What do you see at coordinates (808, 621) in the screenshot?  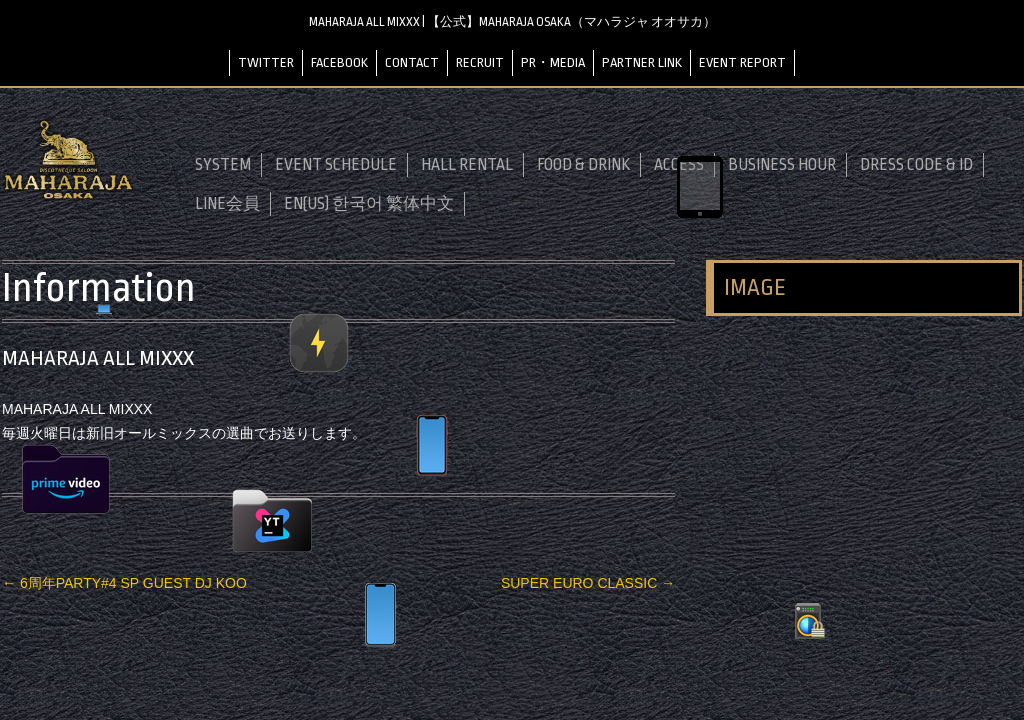 I see `indicates a locked RAID 1 storage array` at bounding box center [808, 621].